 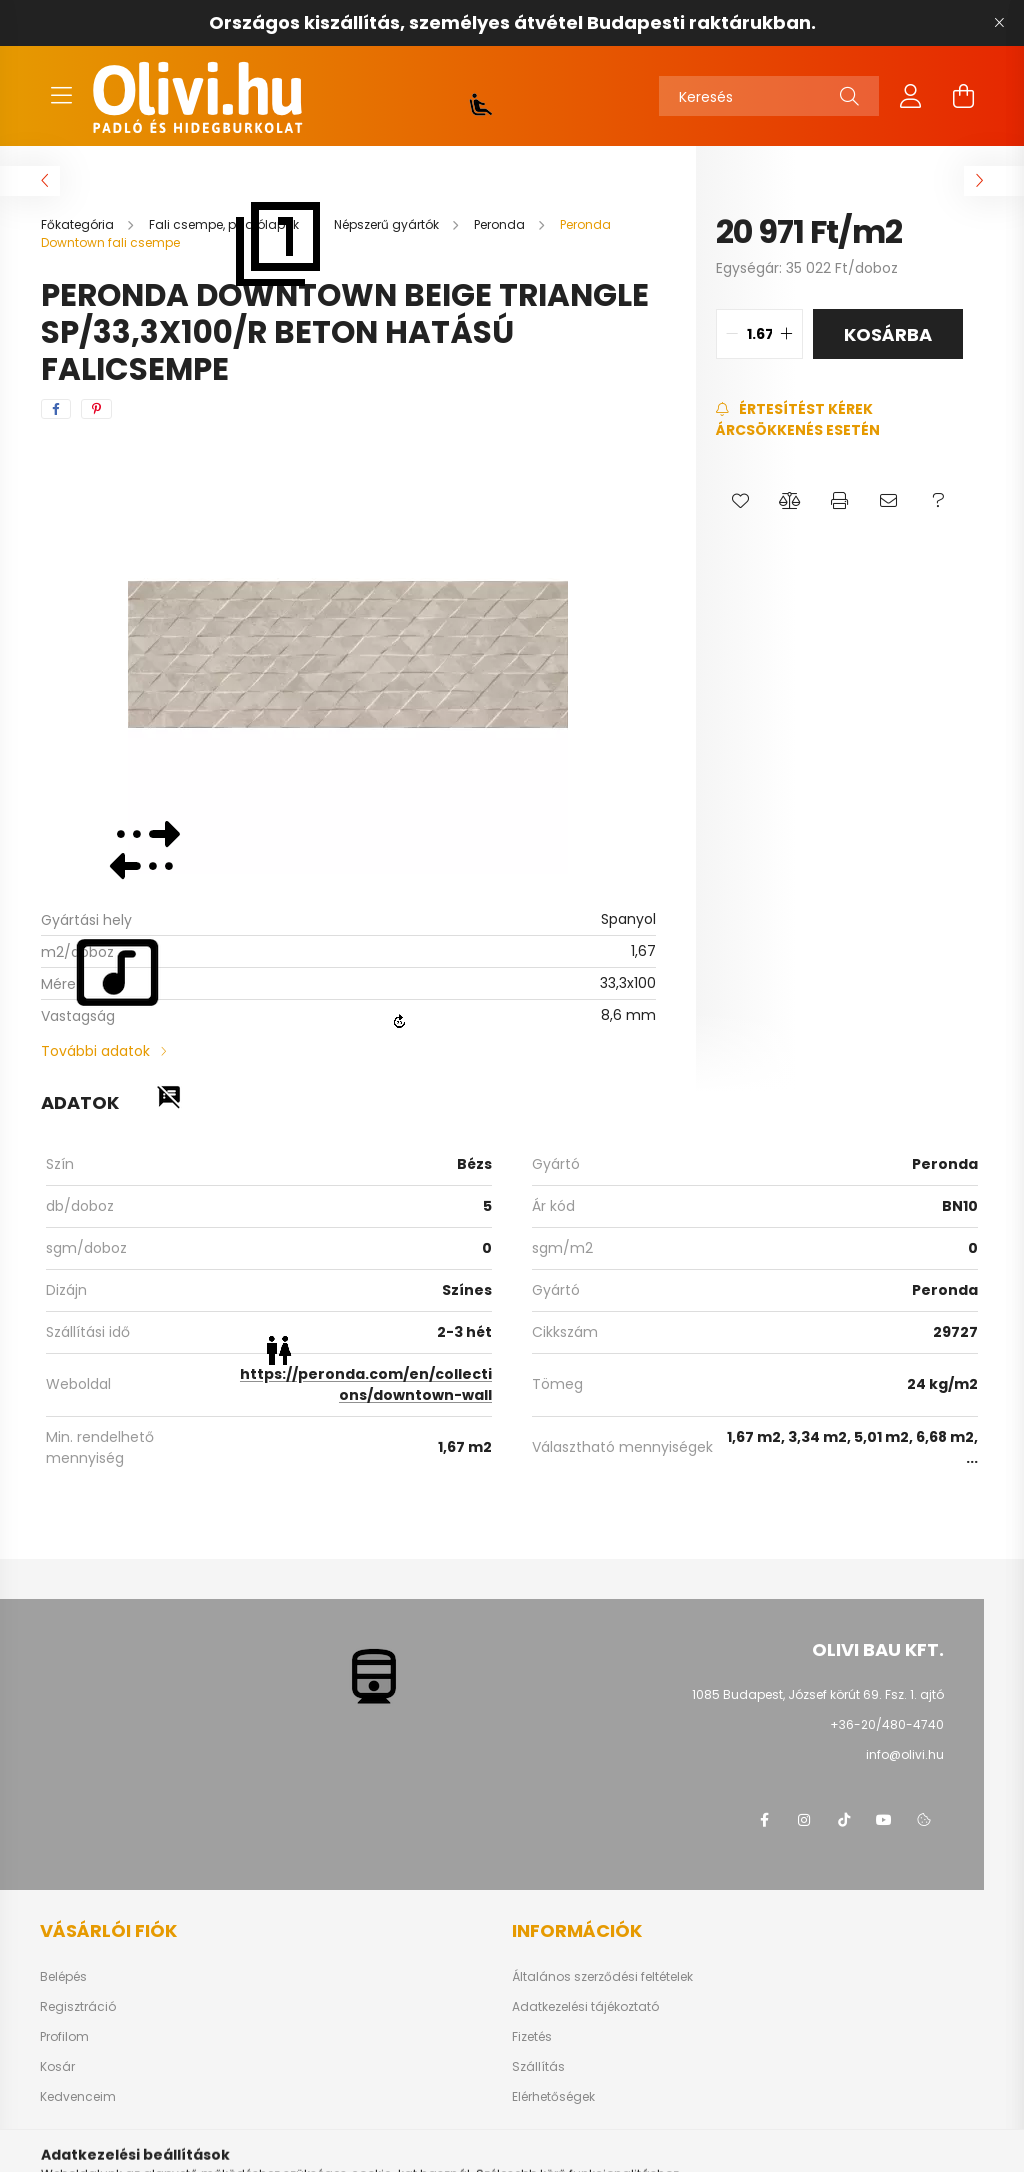 I want to click on view multiple stops on a route, so click(x=145, y=850).